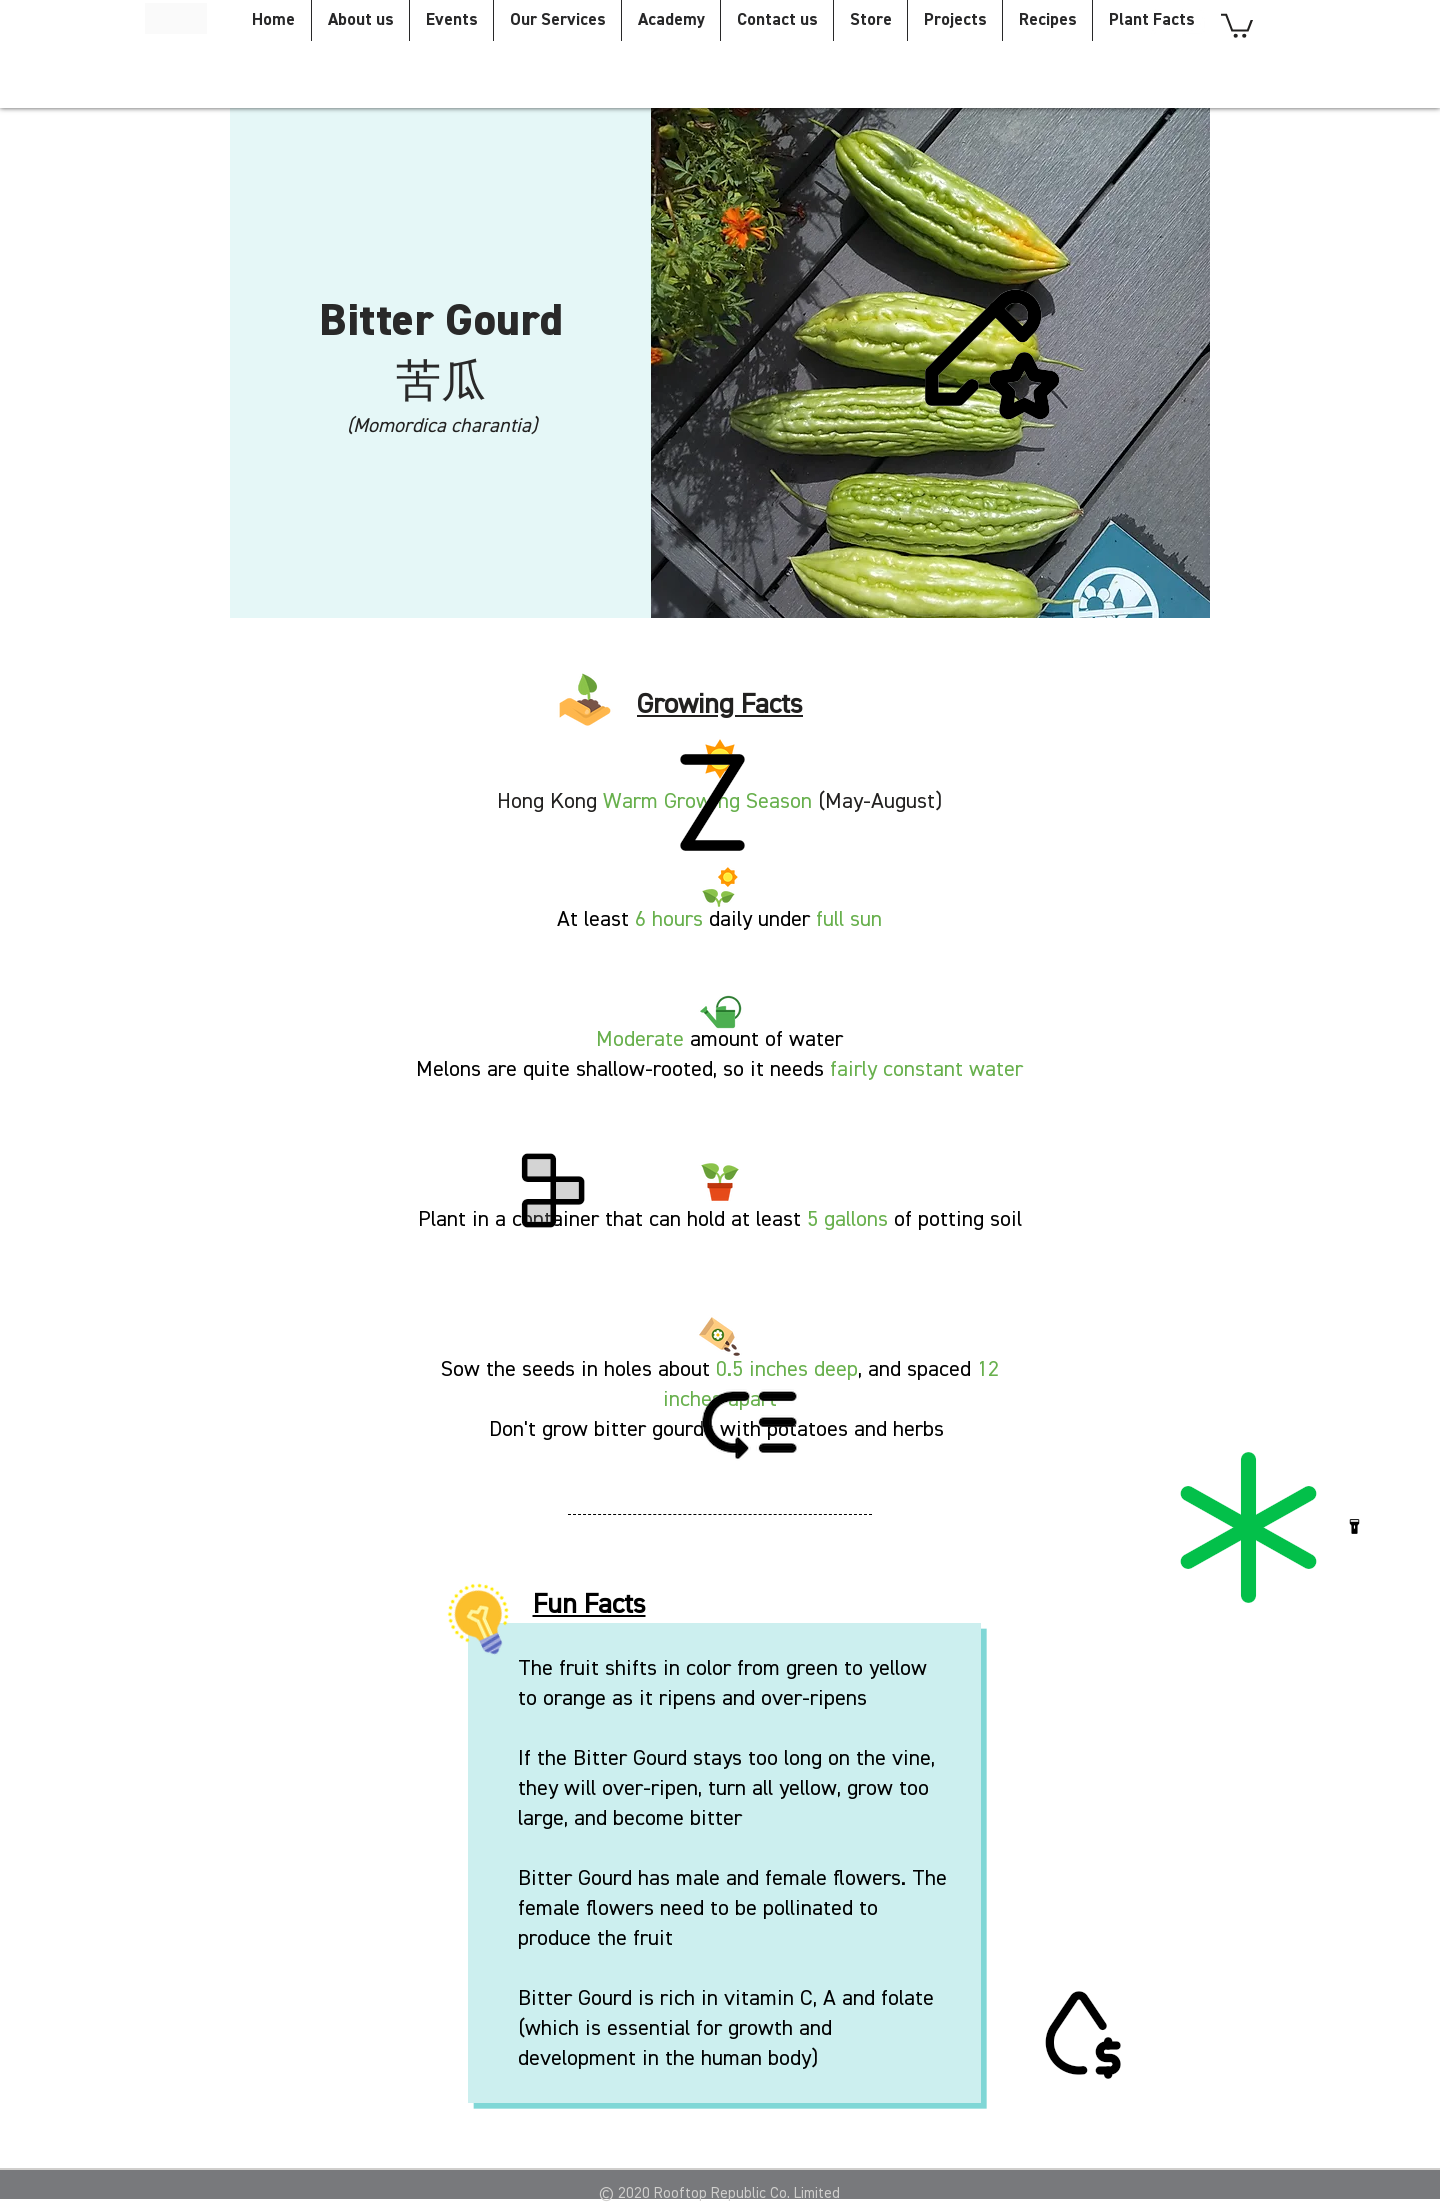  I want to click on rate or review your edits, so click(985, 345).